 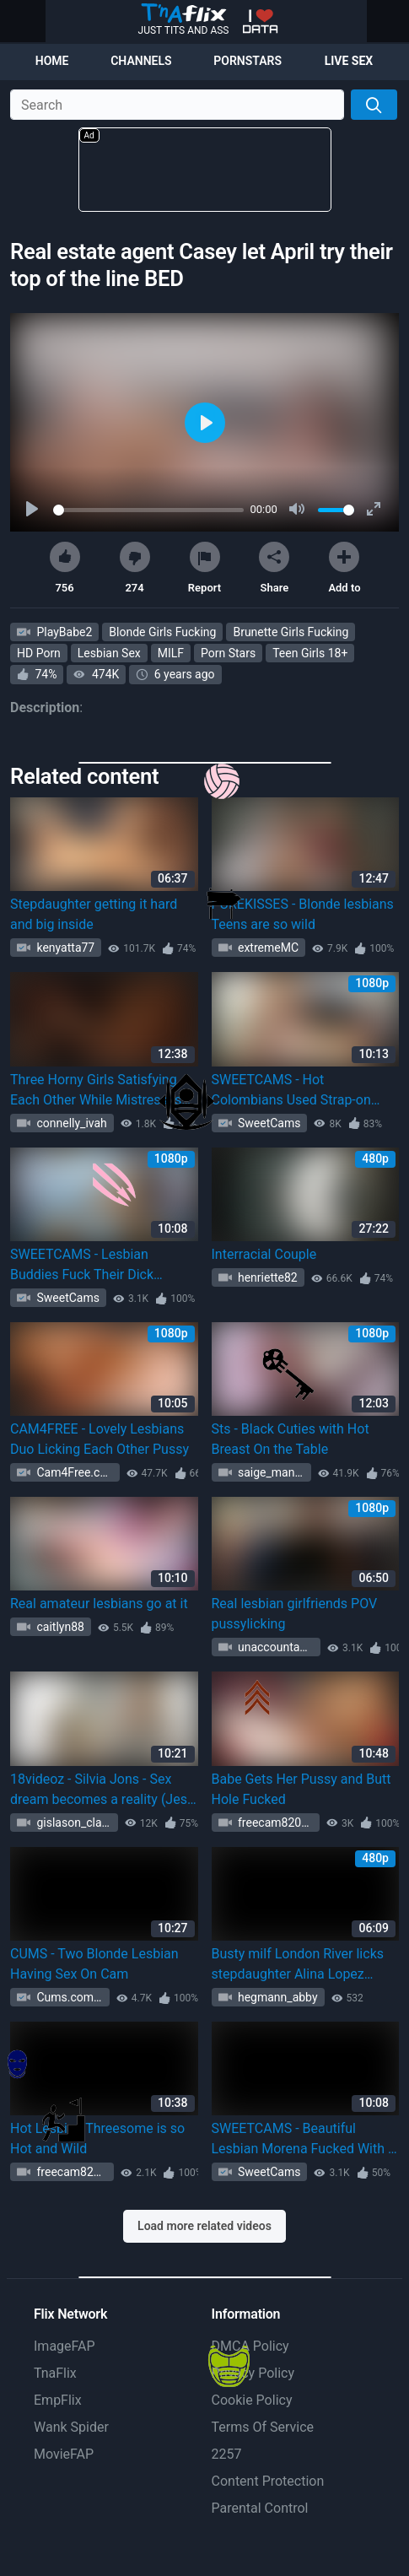 What do you see at coordinates (62, 2120) in the screenshot?
I see `track progress toward a goal` at bounding box center [62, 2120].